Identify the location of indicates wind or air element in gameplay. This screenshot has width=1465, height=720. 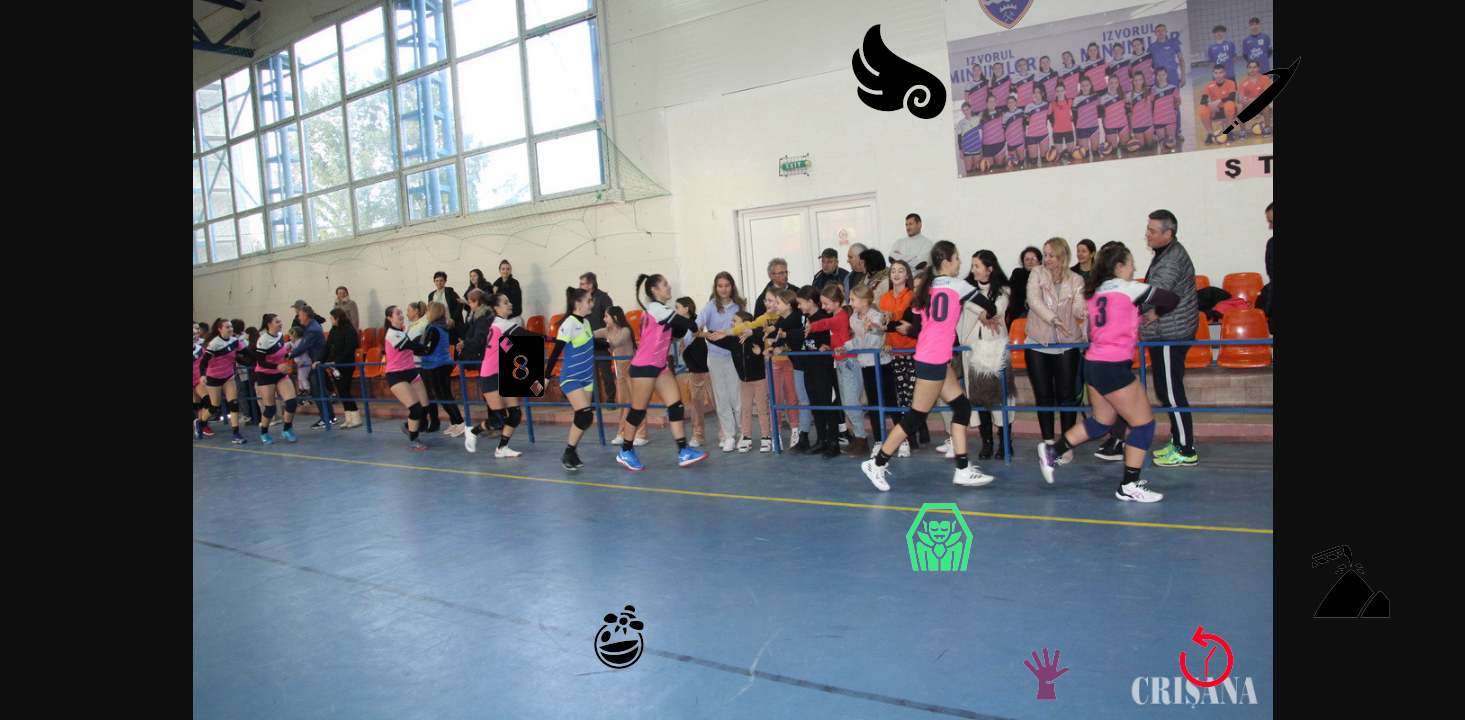
(899, 71).